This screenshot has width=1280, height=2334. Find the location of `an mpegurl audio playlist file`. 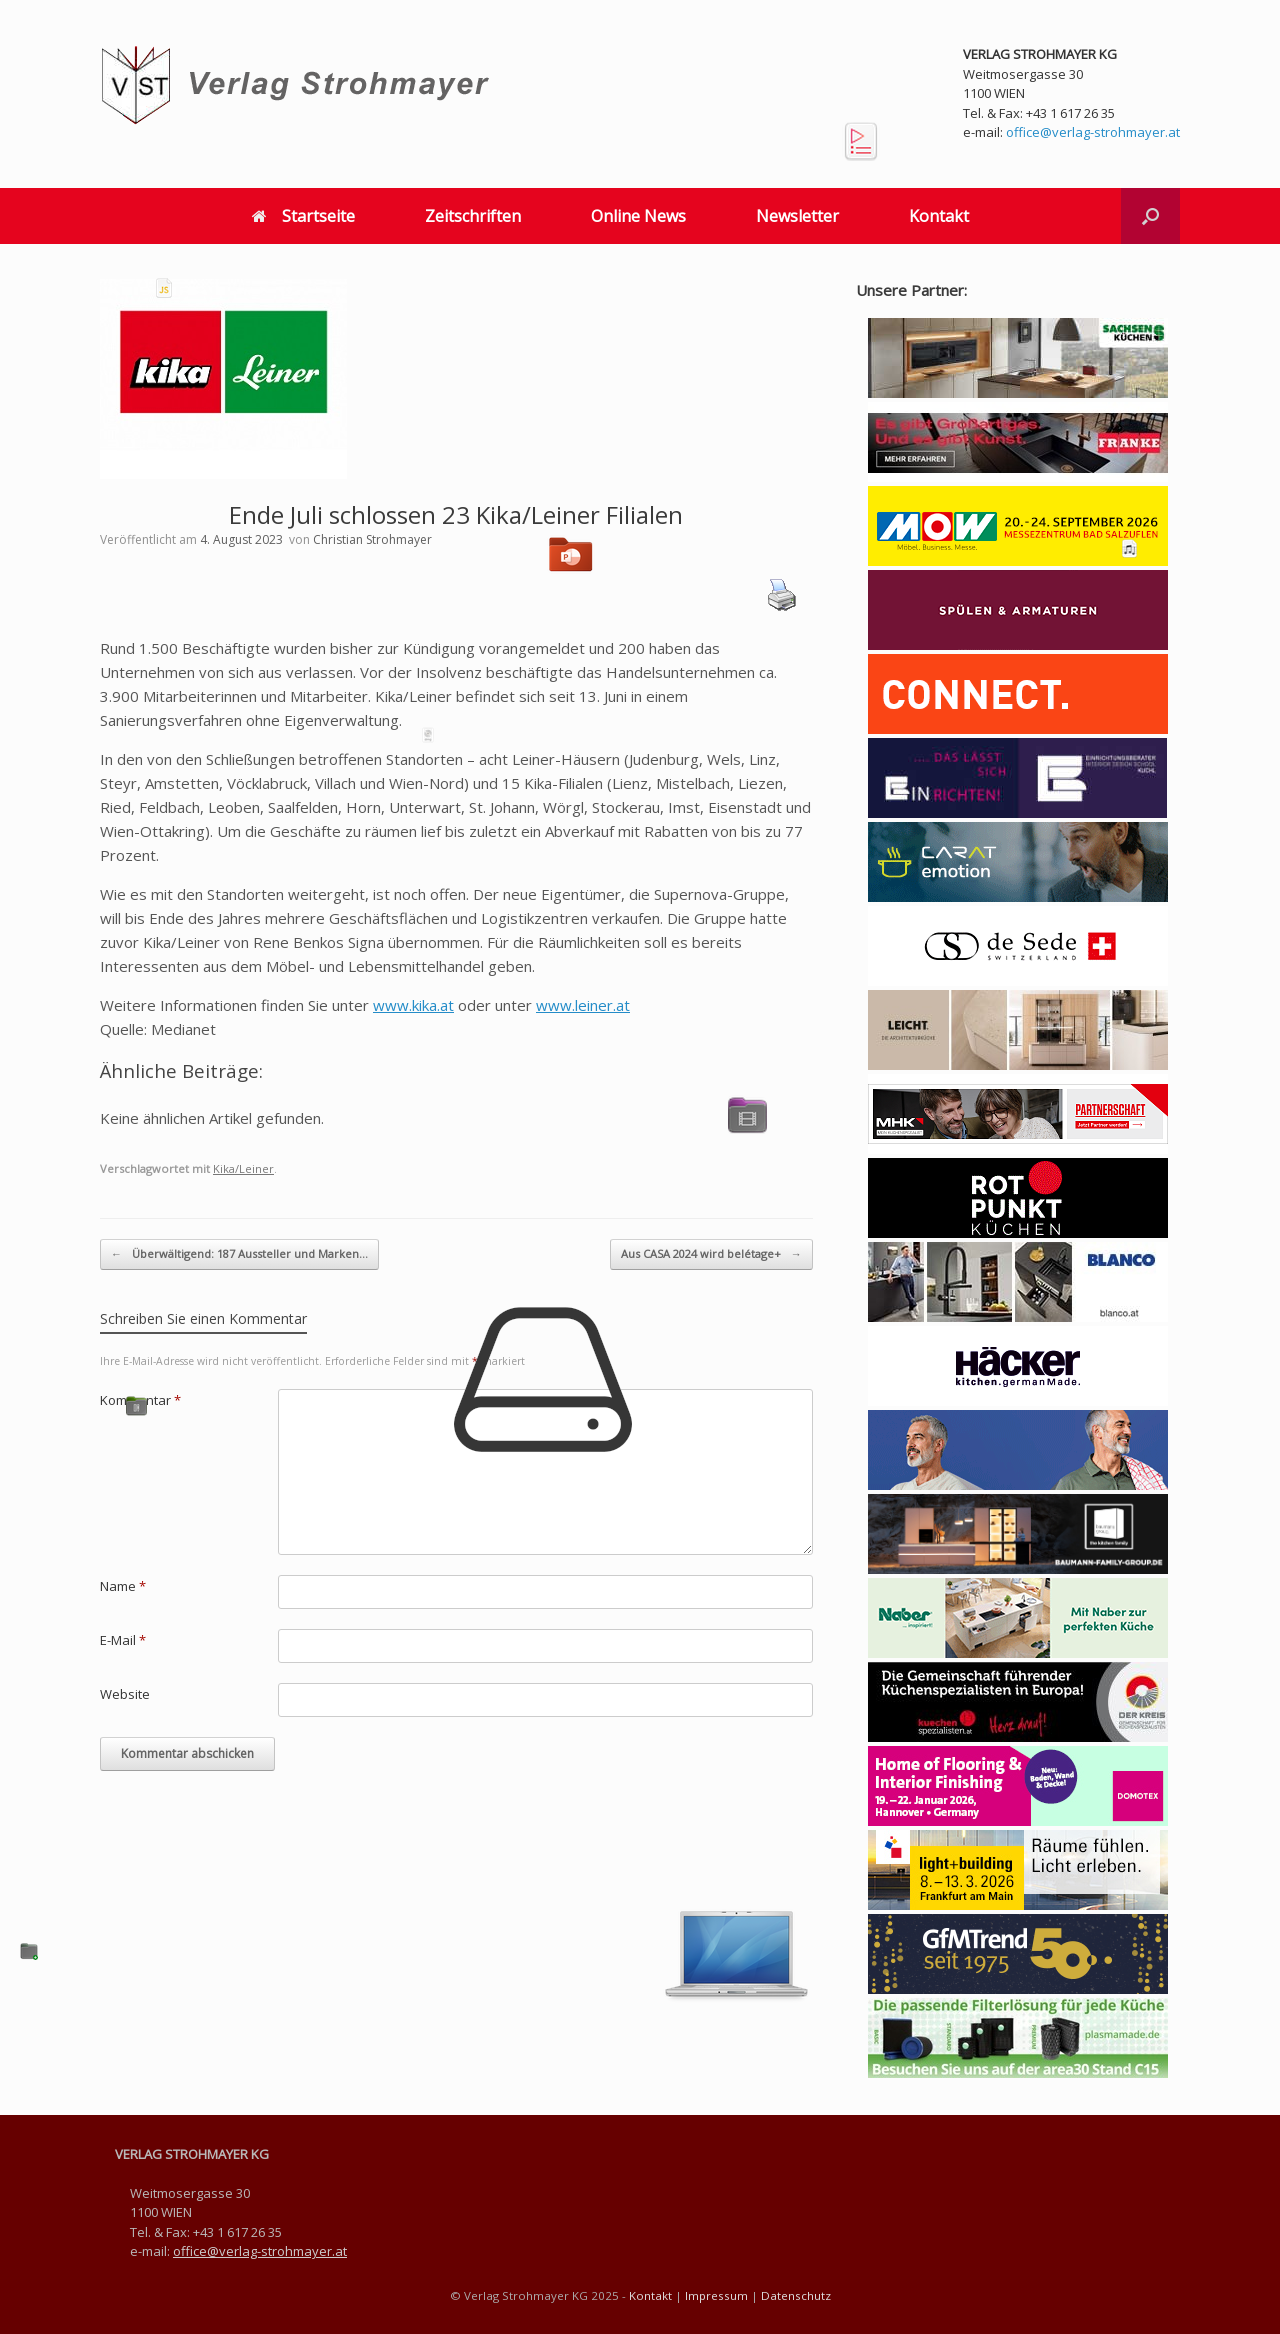

an mpegurl audio playlist file is located at coordinates (861, 141).